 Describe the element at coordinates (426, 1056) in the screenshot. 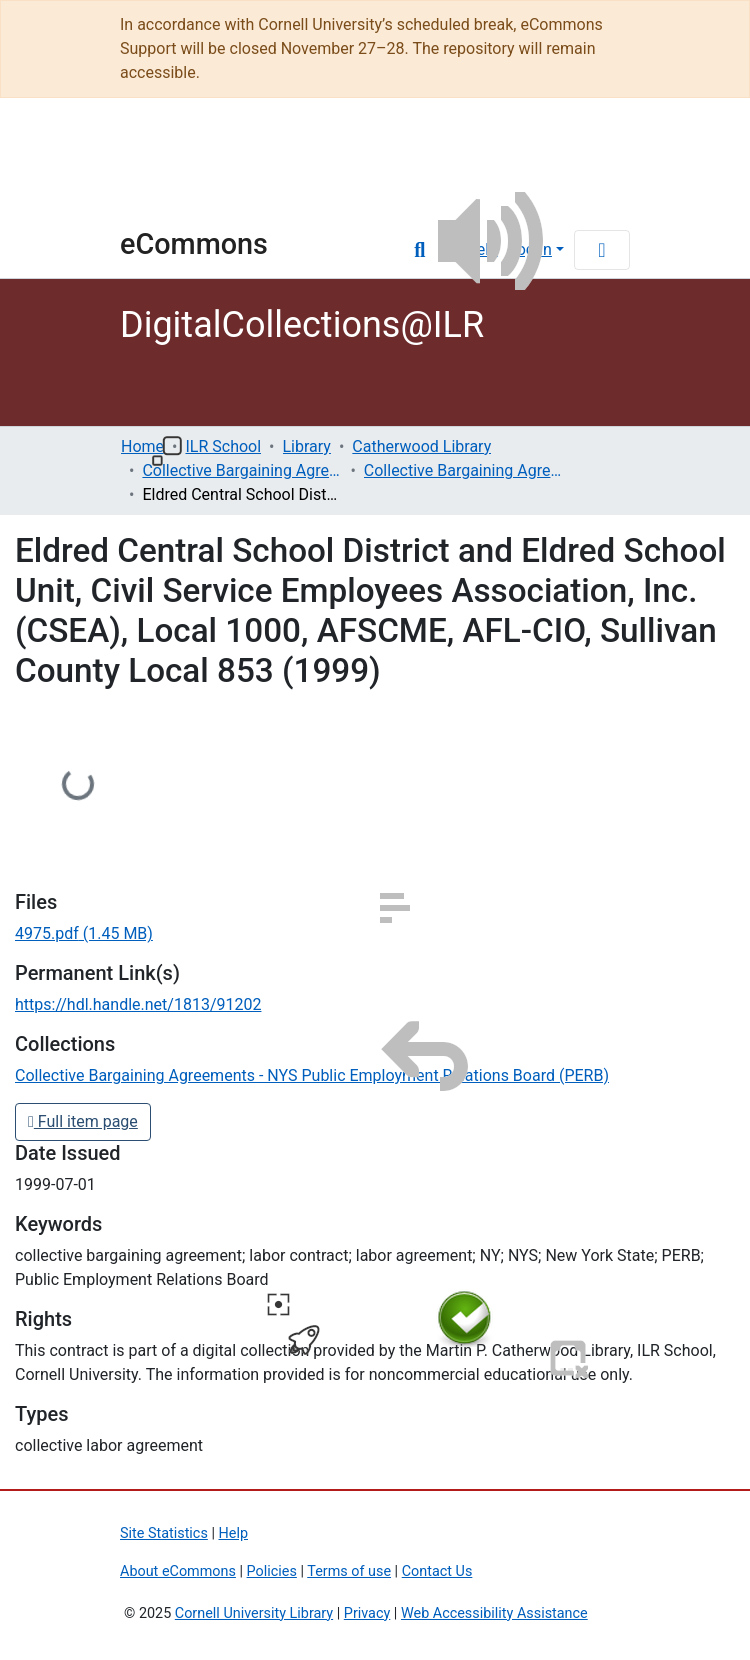

I see `redo last action (right-to-left interface)` at that location.